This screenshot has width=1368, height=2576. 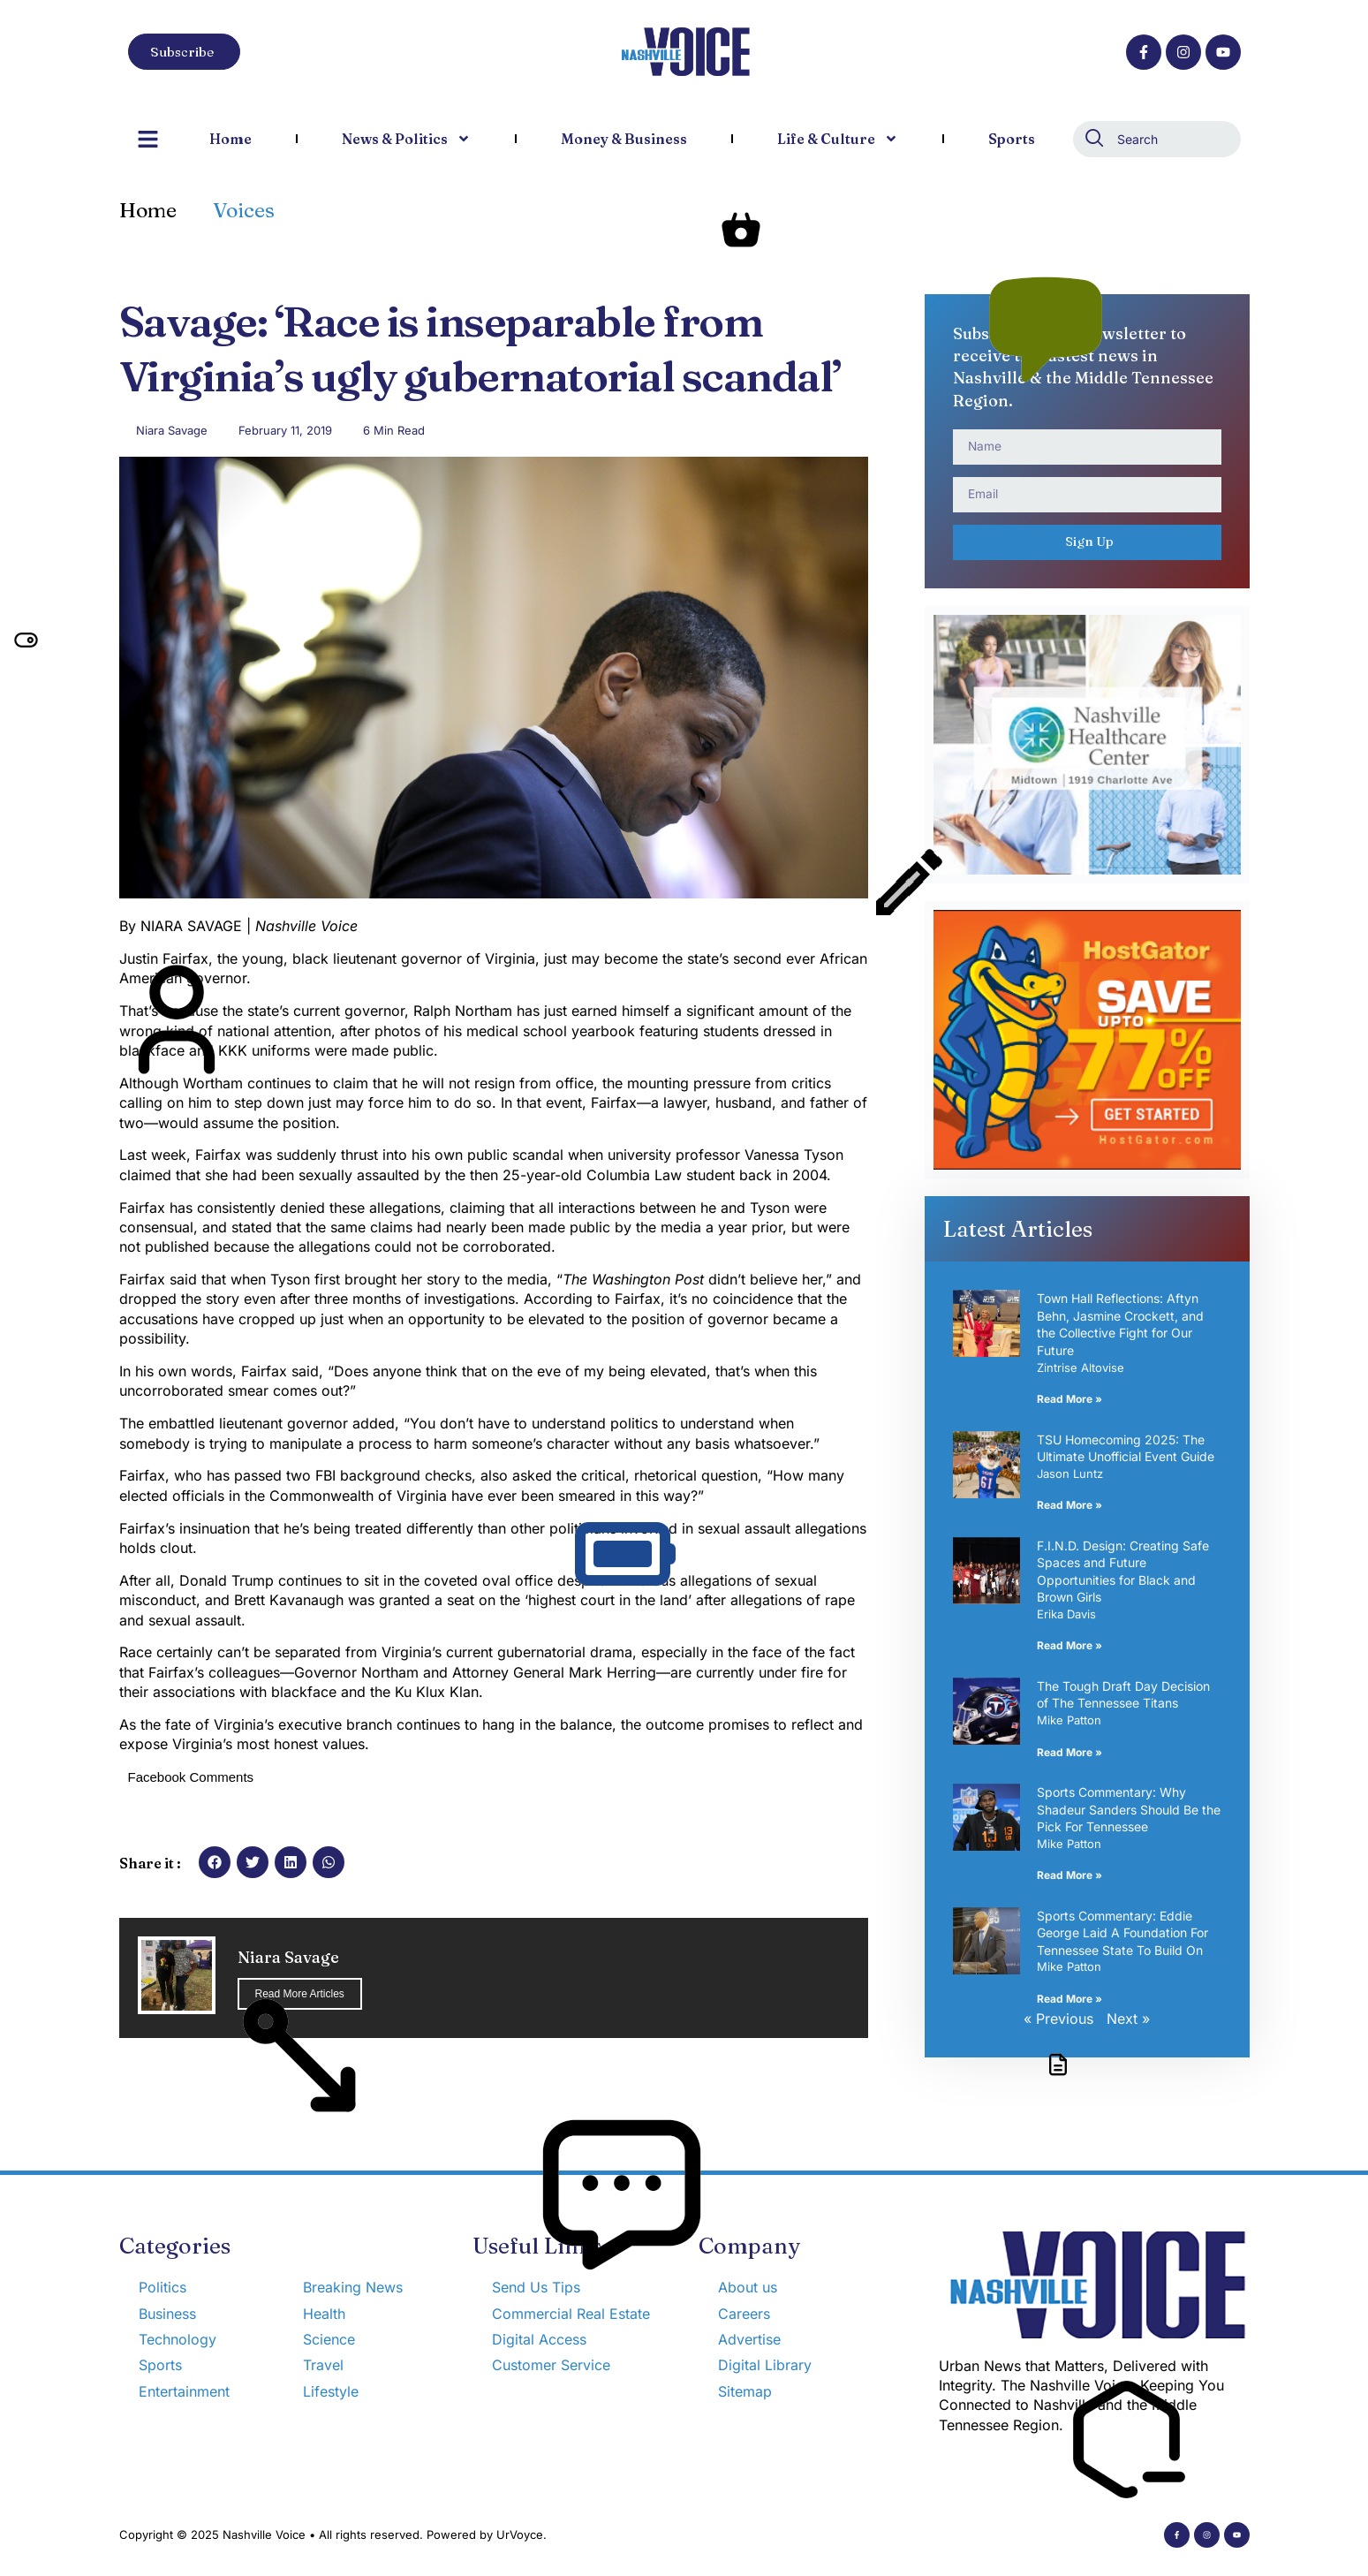 I want to click on view file details or description, so click(x=1058, y=2065).